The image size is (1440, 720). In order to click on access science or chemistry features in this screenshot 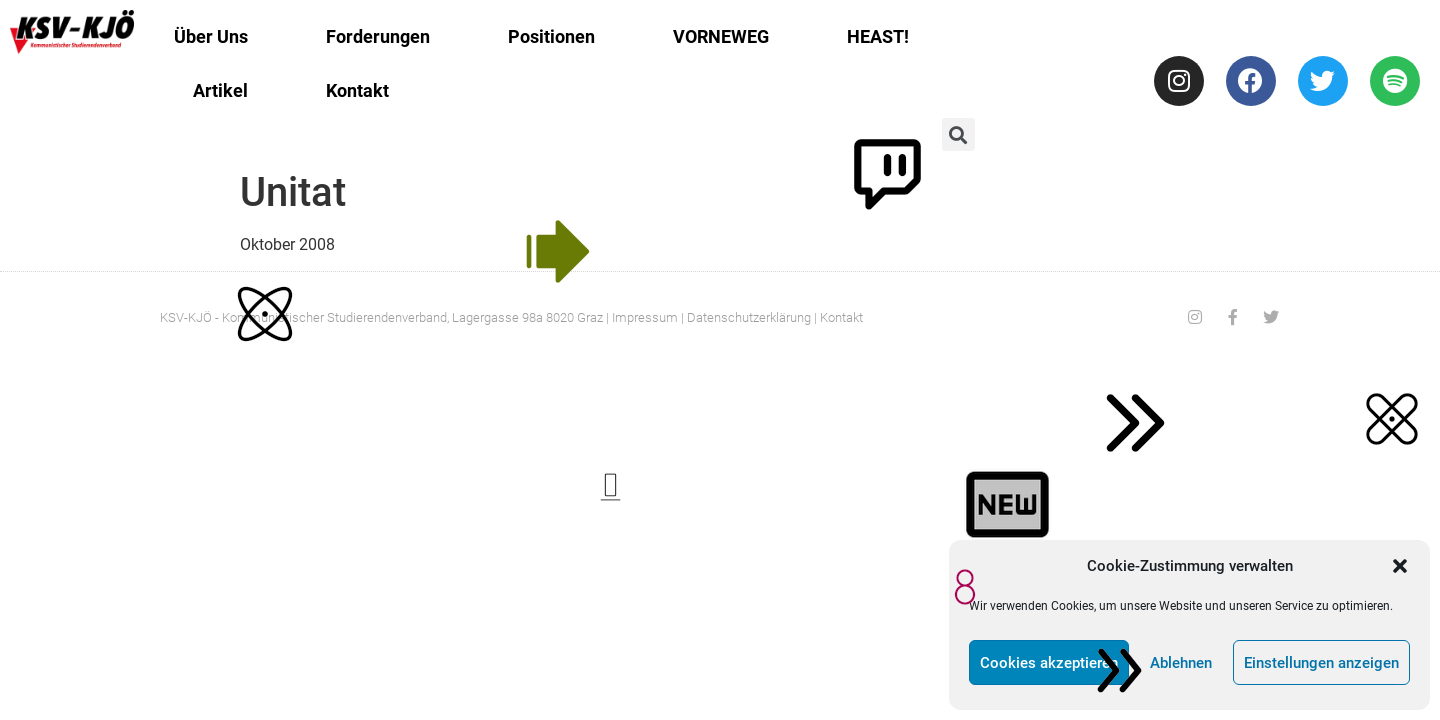, I will do `click(265, 314)`.